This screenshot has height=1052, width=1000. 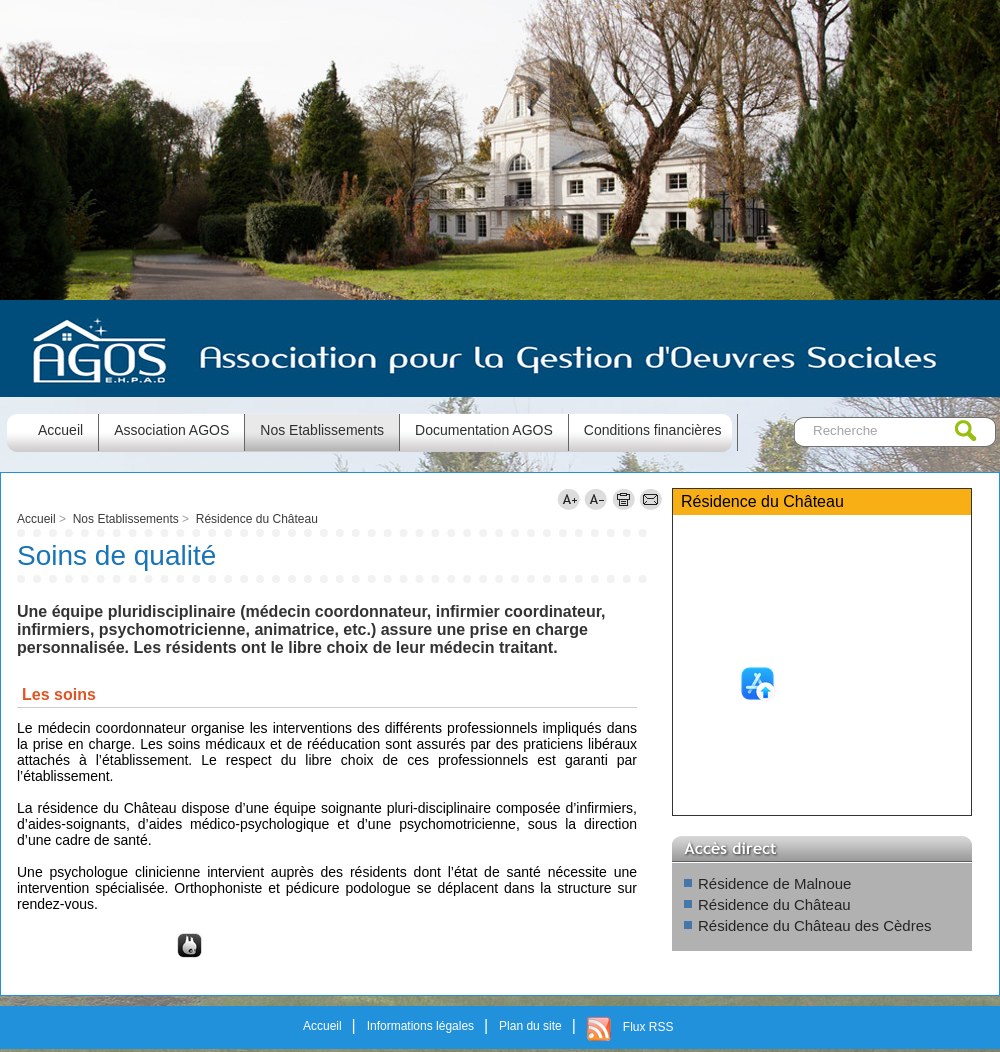 What do you see at coordinates (757, 683) in the screenshot?
I see `check for and install system software updates` at bounding box center [757, 683].